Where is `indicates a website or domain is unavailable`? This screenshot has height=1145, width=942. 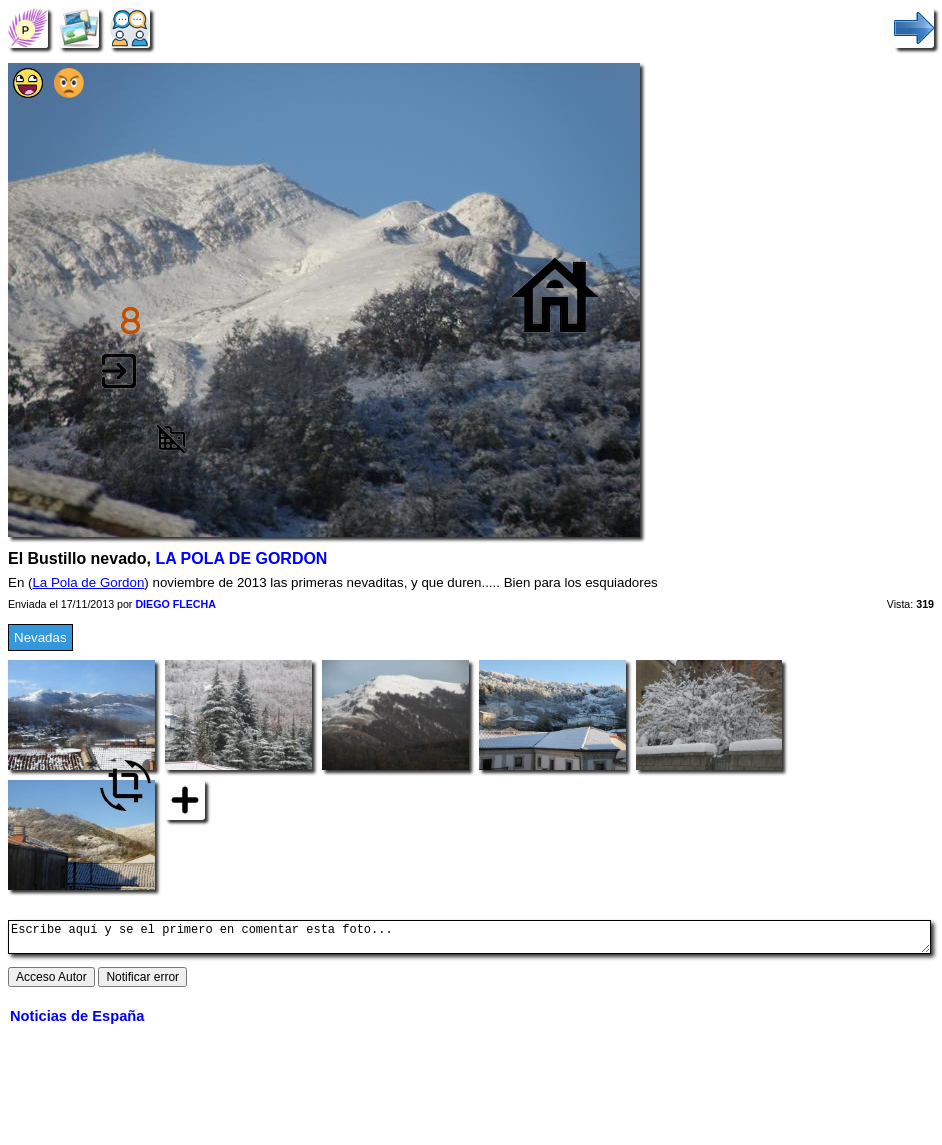 indicates a website or domain is unavailable is located at coordinates (172, 438).